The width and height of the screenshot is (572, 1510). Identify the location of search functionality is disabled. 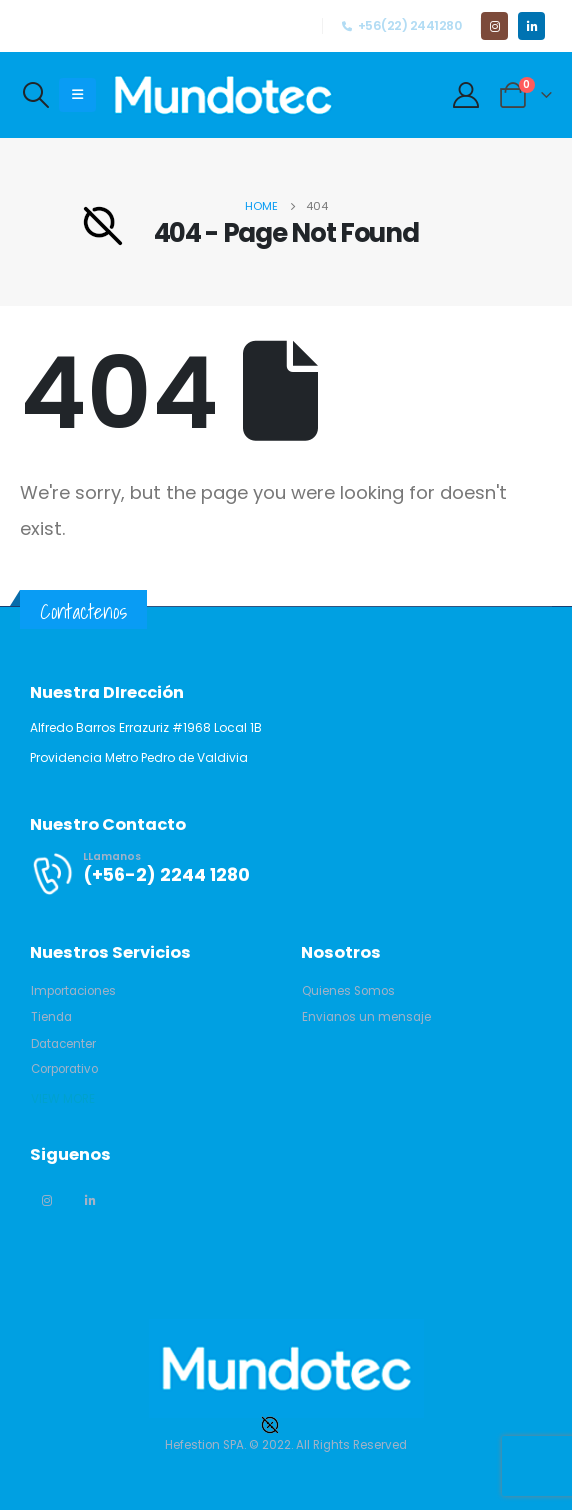
(103, 226).